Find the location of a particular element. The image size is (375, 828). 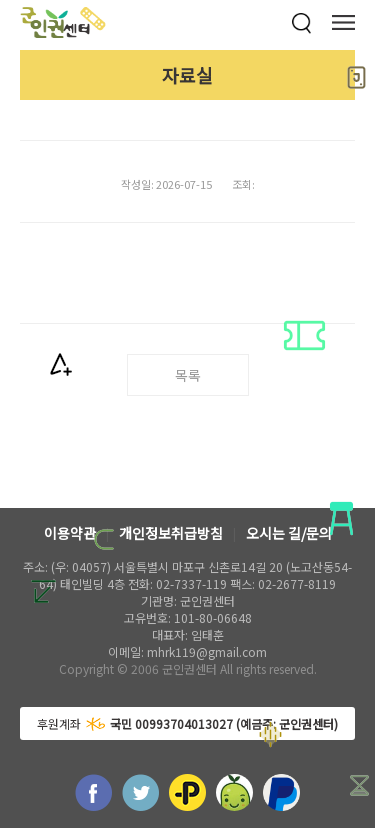

indicates time is running low is located at coordinates (359, 785).